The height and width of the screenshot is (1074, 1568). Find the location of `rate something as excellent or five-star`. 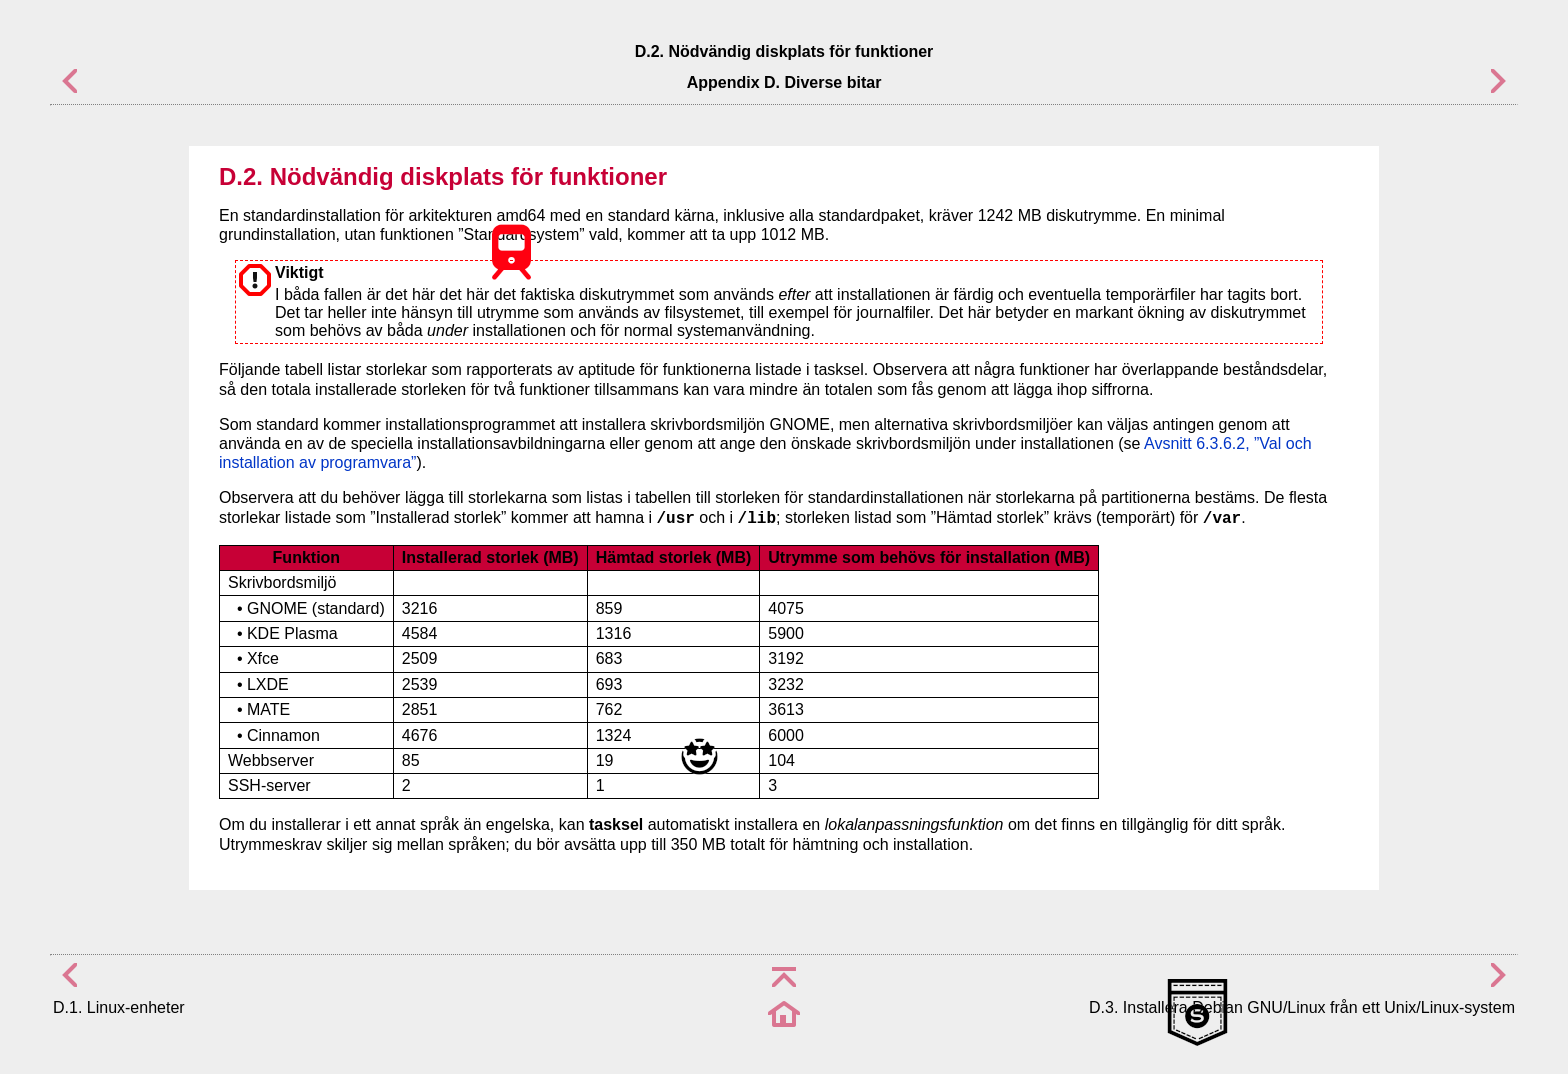

rate something as excellent or five-star is located at coordinates (699, 756).